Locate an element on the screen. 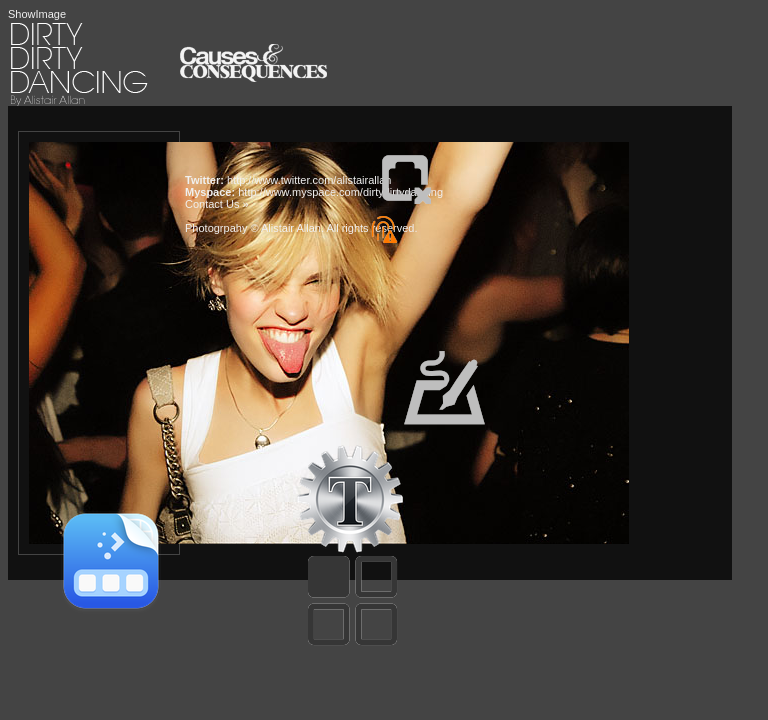 Image resolution: width=768 pixels, height=720 pixels. connect a drawing tablet or stylus input device is located at coordinates (444, 390).